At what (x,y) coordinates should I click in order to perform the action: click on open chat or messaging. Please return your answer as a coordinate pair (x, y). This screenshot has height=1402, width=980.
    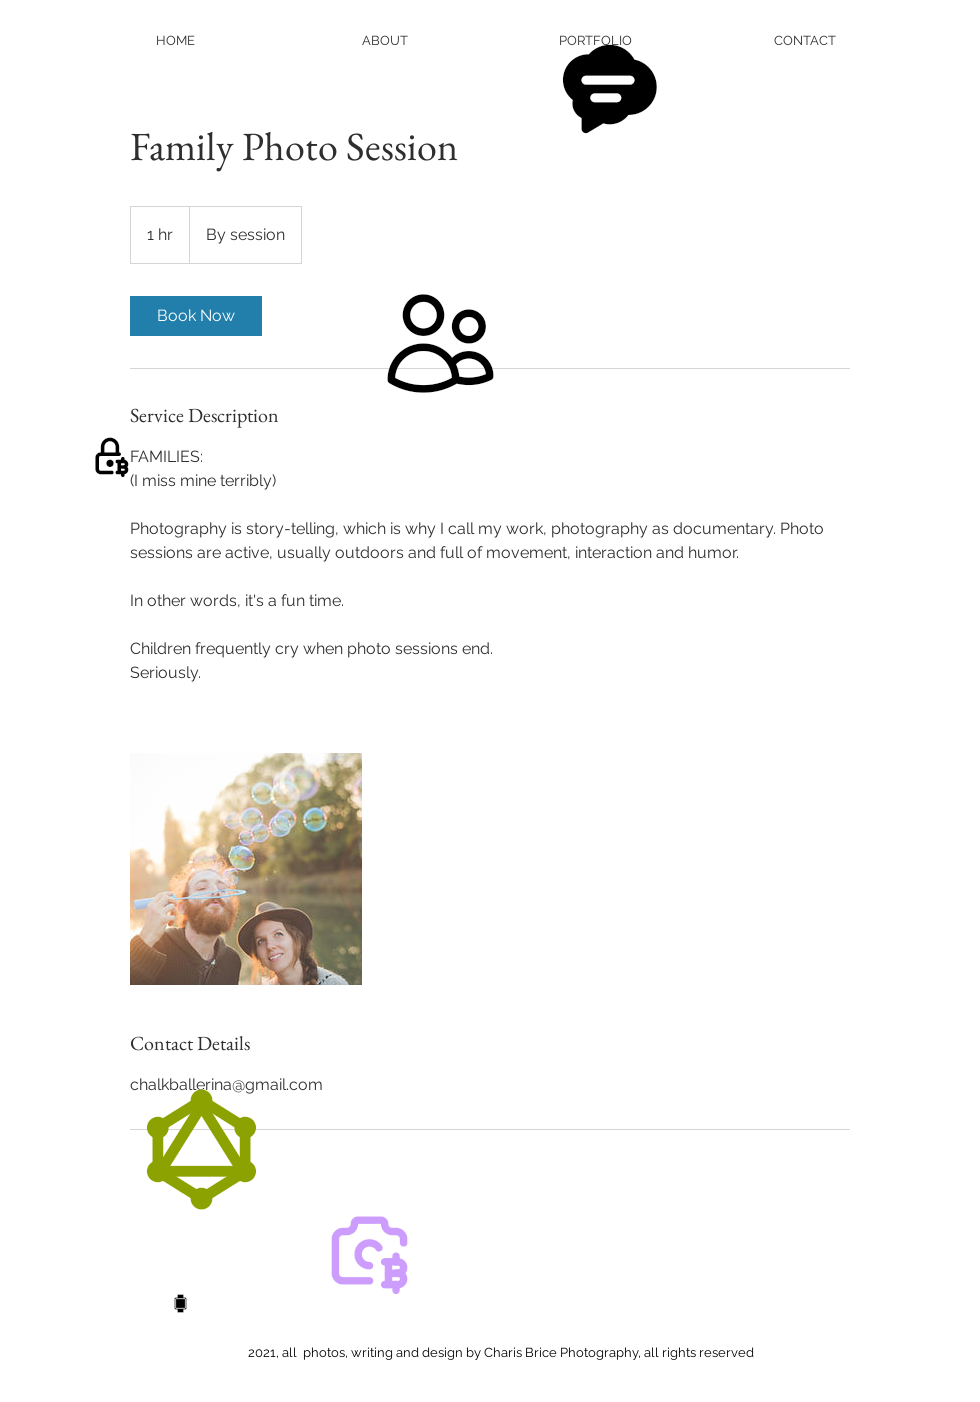
    Looking at the image, I should click on (608, 89).